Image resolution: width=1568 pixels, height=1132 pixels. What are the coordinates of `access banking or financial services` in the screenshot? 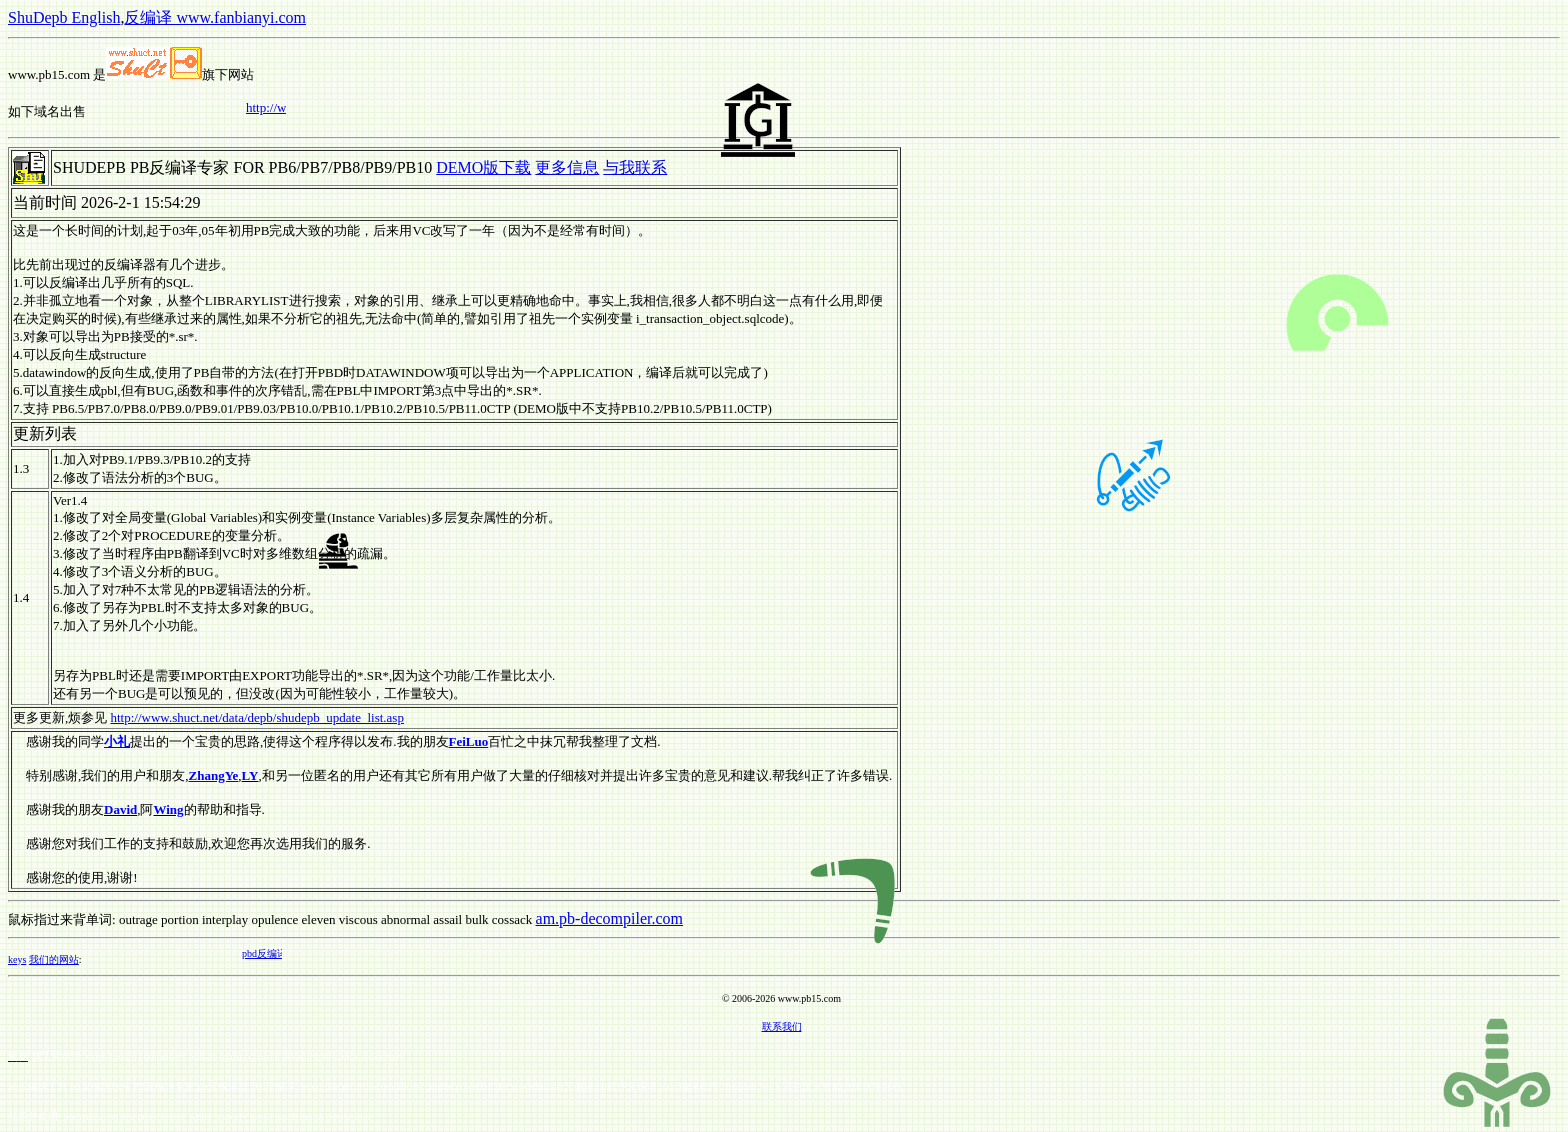 It's located at (758, 120).